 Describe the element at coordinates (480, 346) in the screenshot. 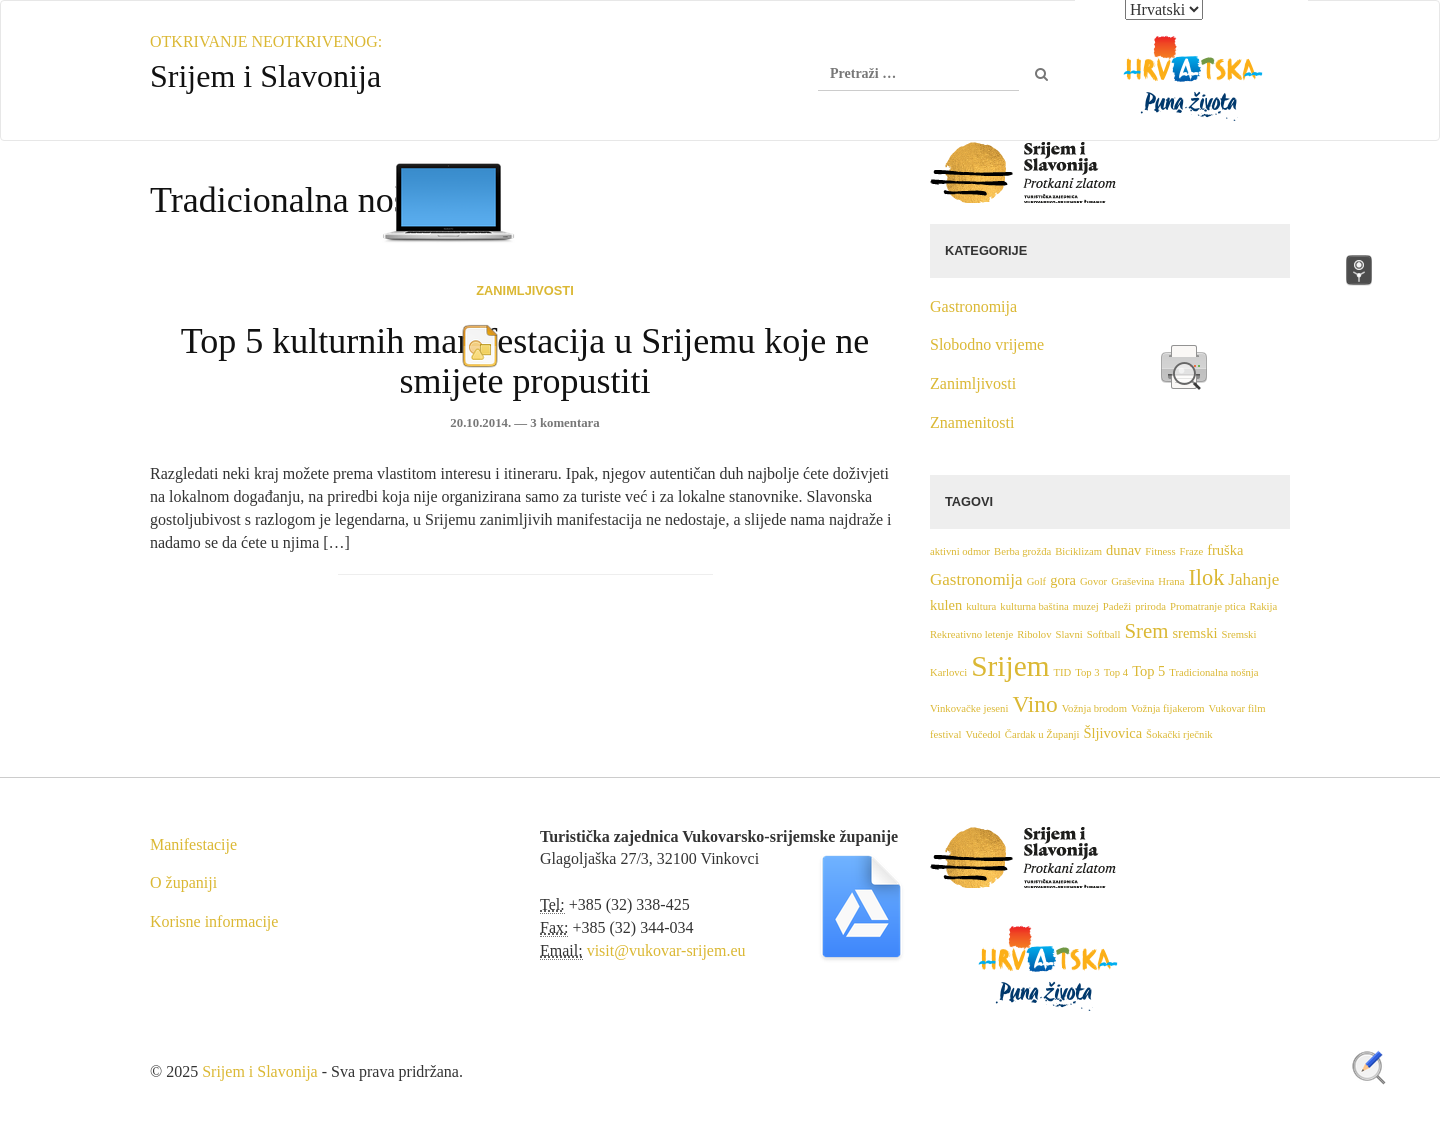

I see `open a graphics template file` at that location.